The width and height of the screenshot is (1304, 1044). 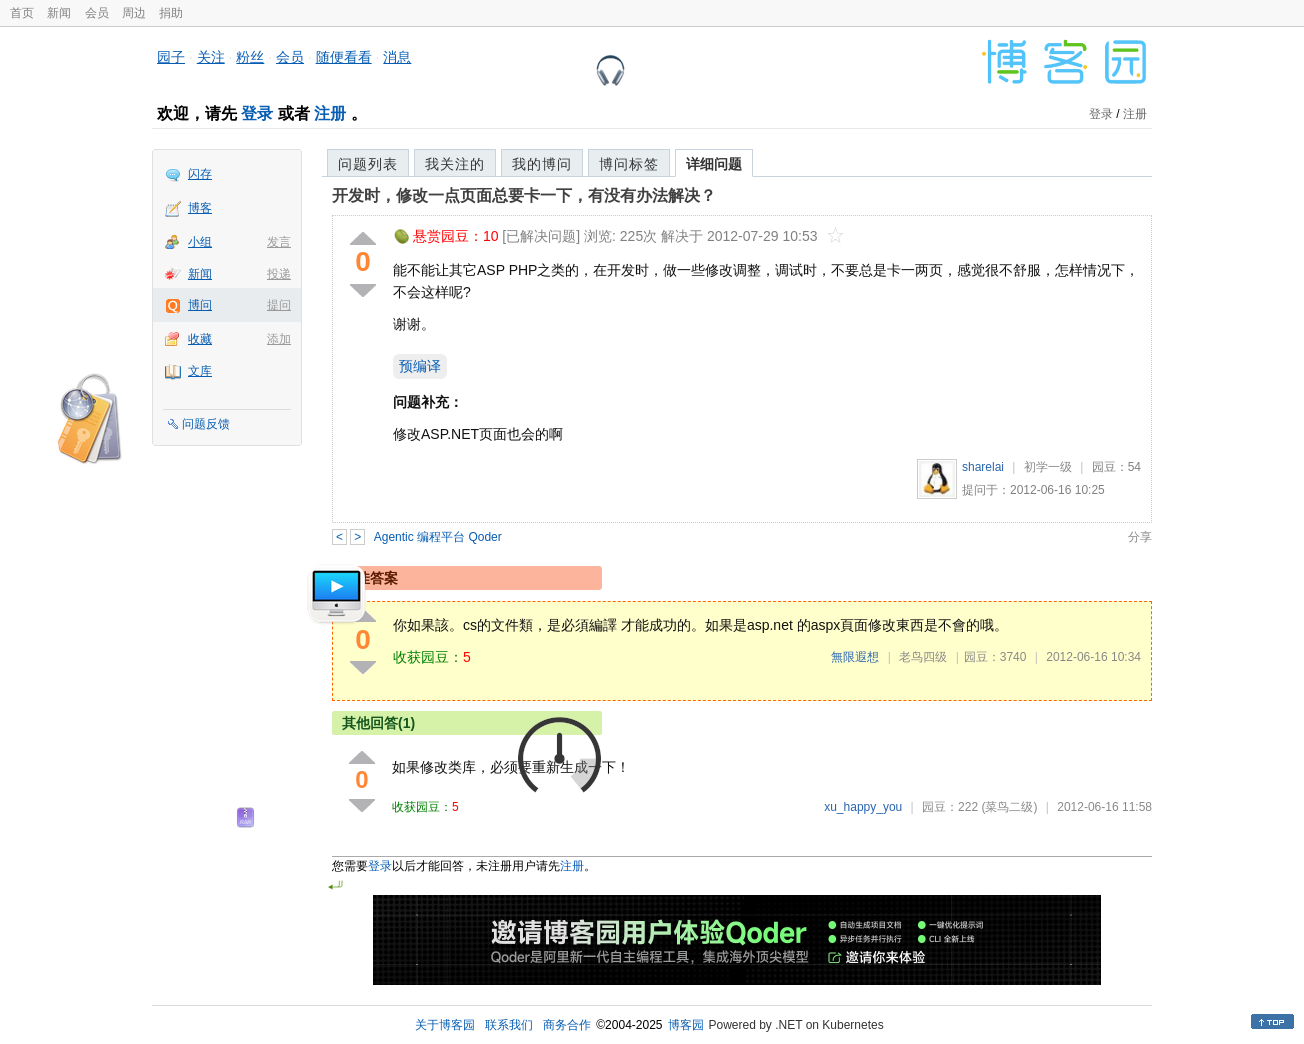 I want to click on reply to all recipients of an email, so click(x=335, y=884).